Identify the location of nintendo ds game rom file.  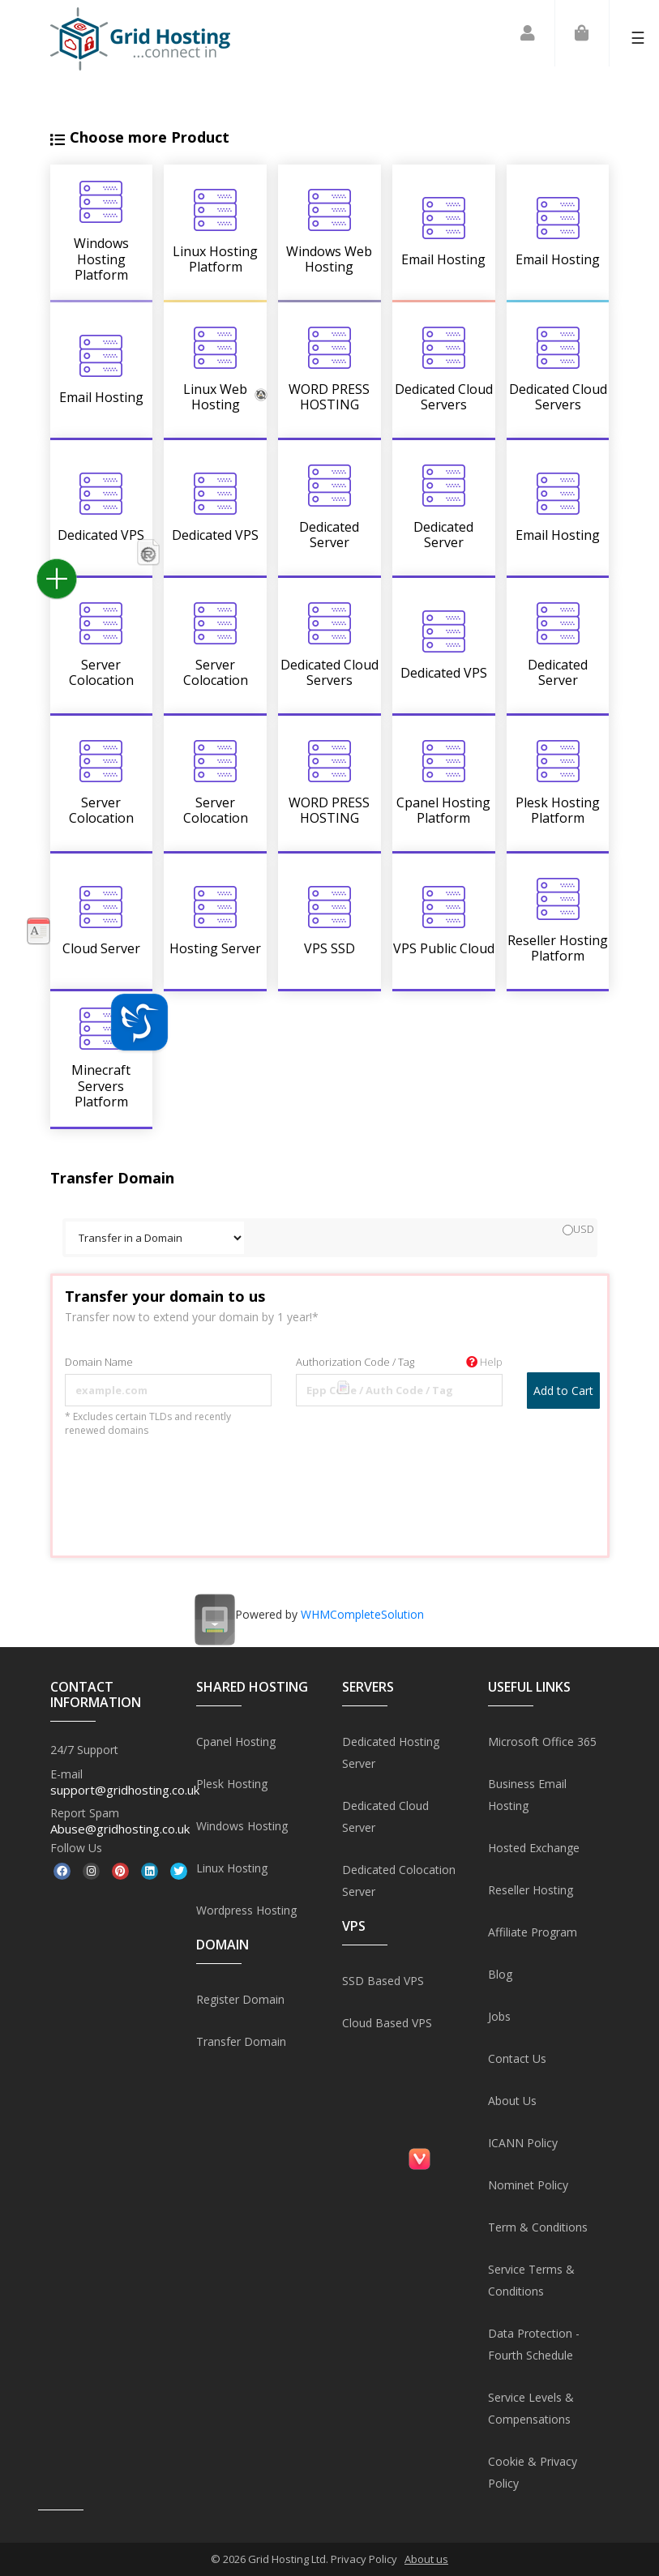
(215, 1620).